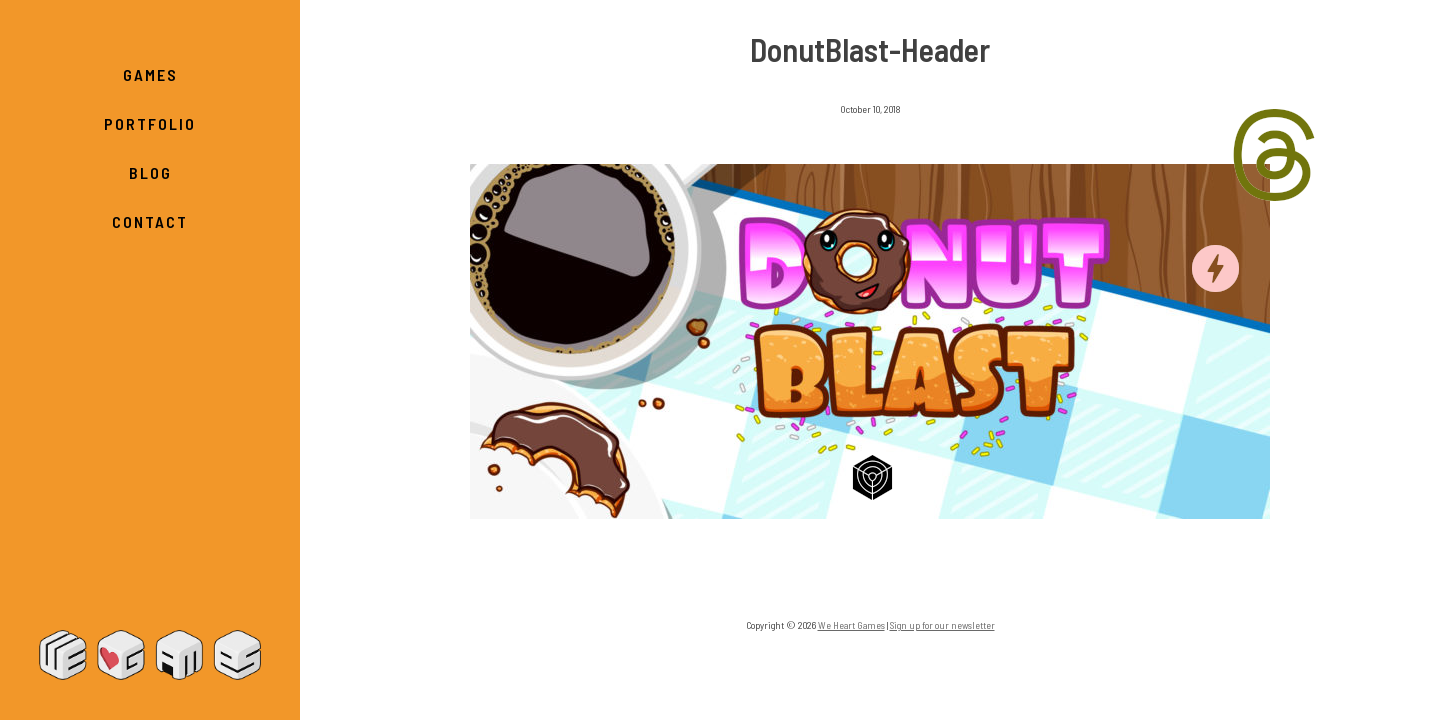 The image size is (1440, 720). I want to click on open the Threads app, so click(1274, 155).